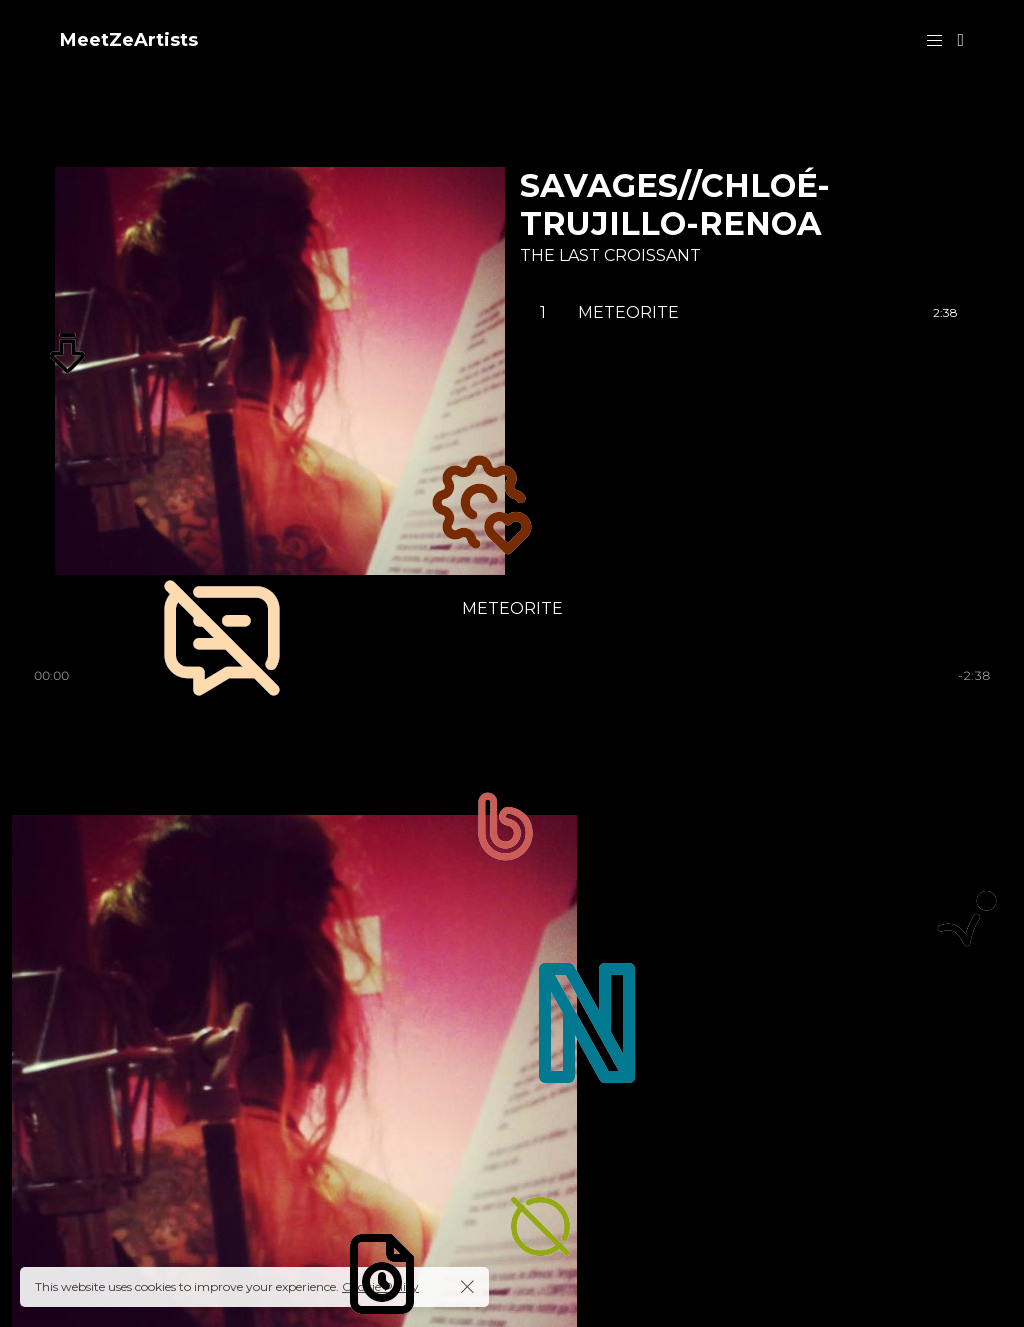 Image resolution: width=1024 pixels, height=1327 pixels. I want to click on messaging is disabled or unavailable, so click(222, 638).